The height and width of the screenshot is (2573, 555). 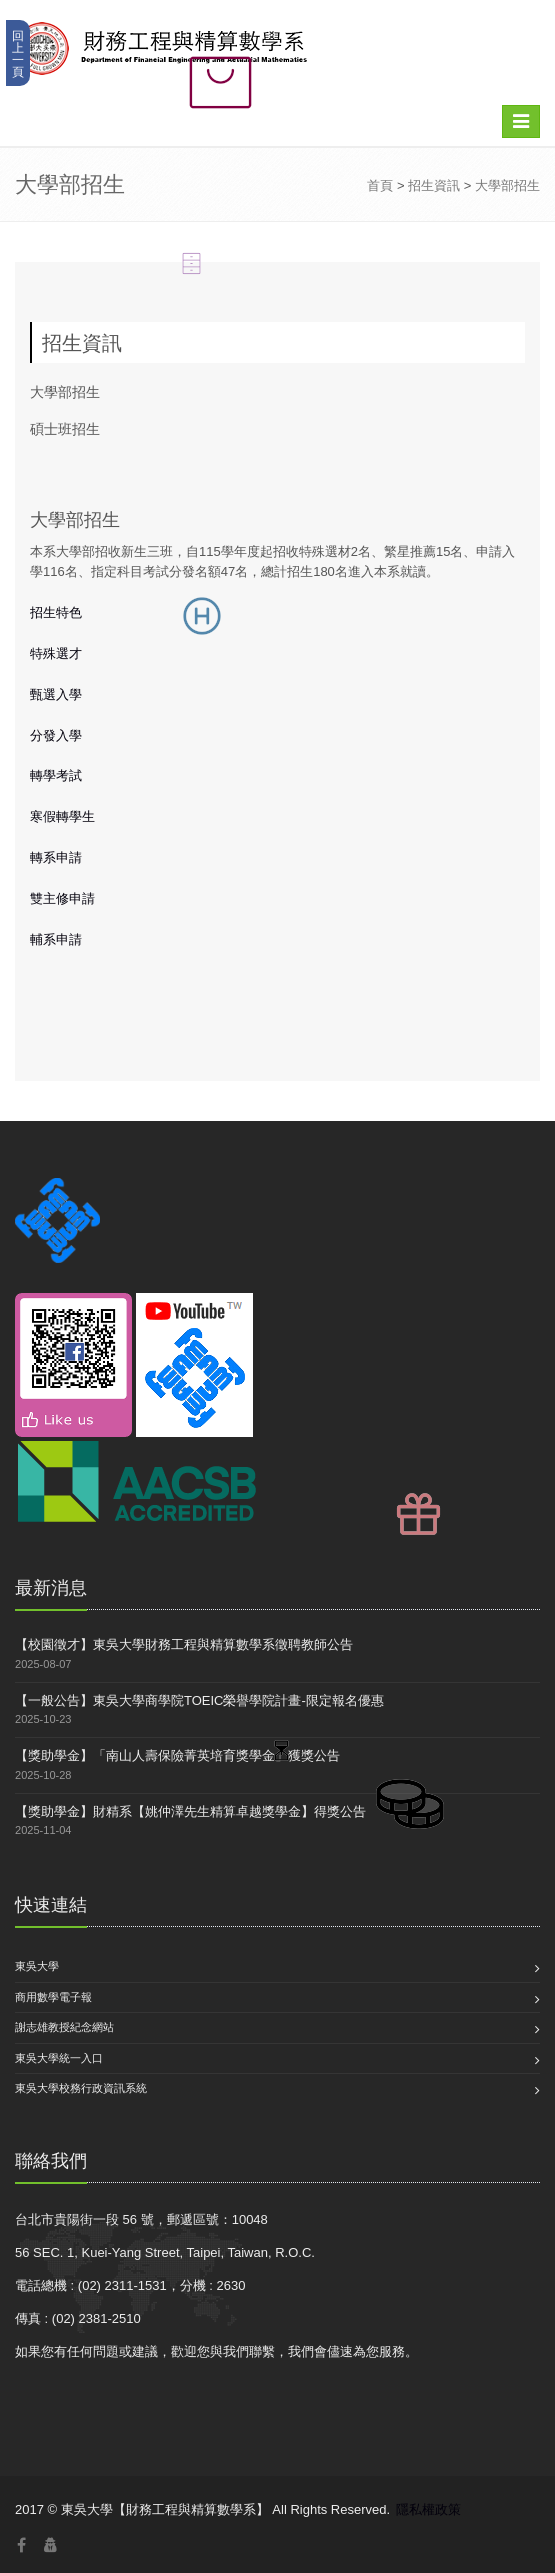 I want to click on browse furniture or home decor items, so click(x=191, y=263).